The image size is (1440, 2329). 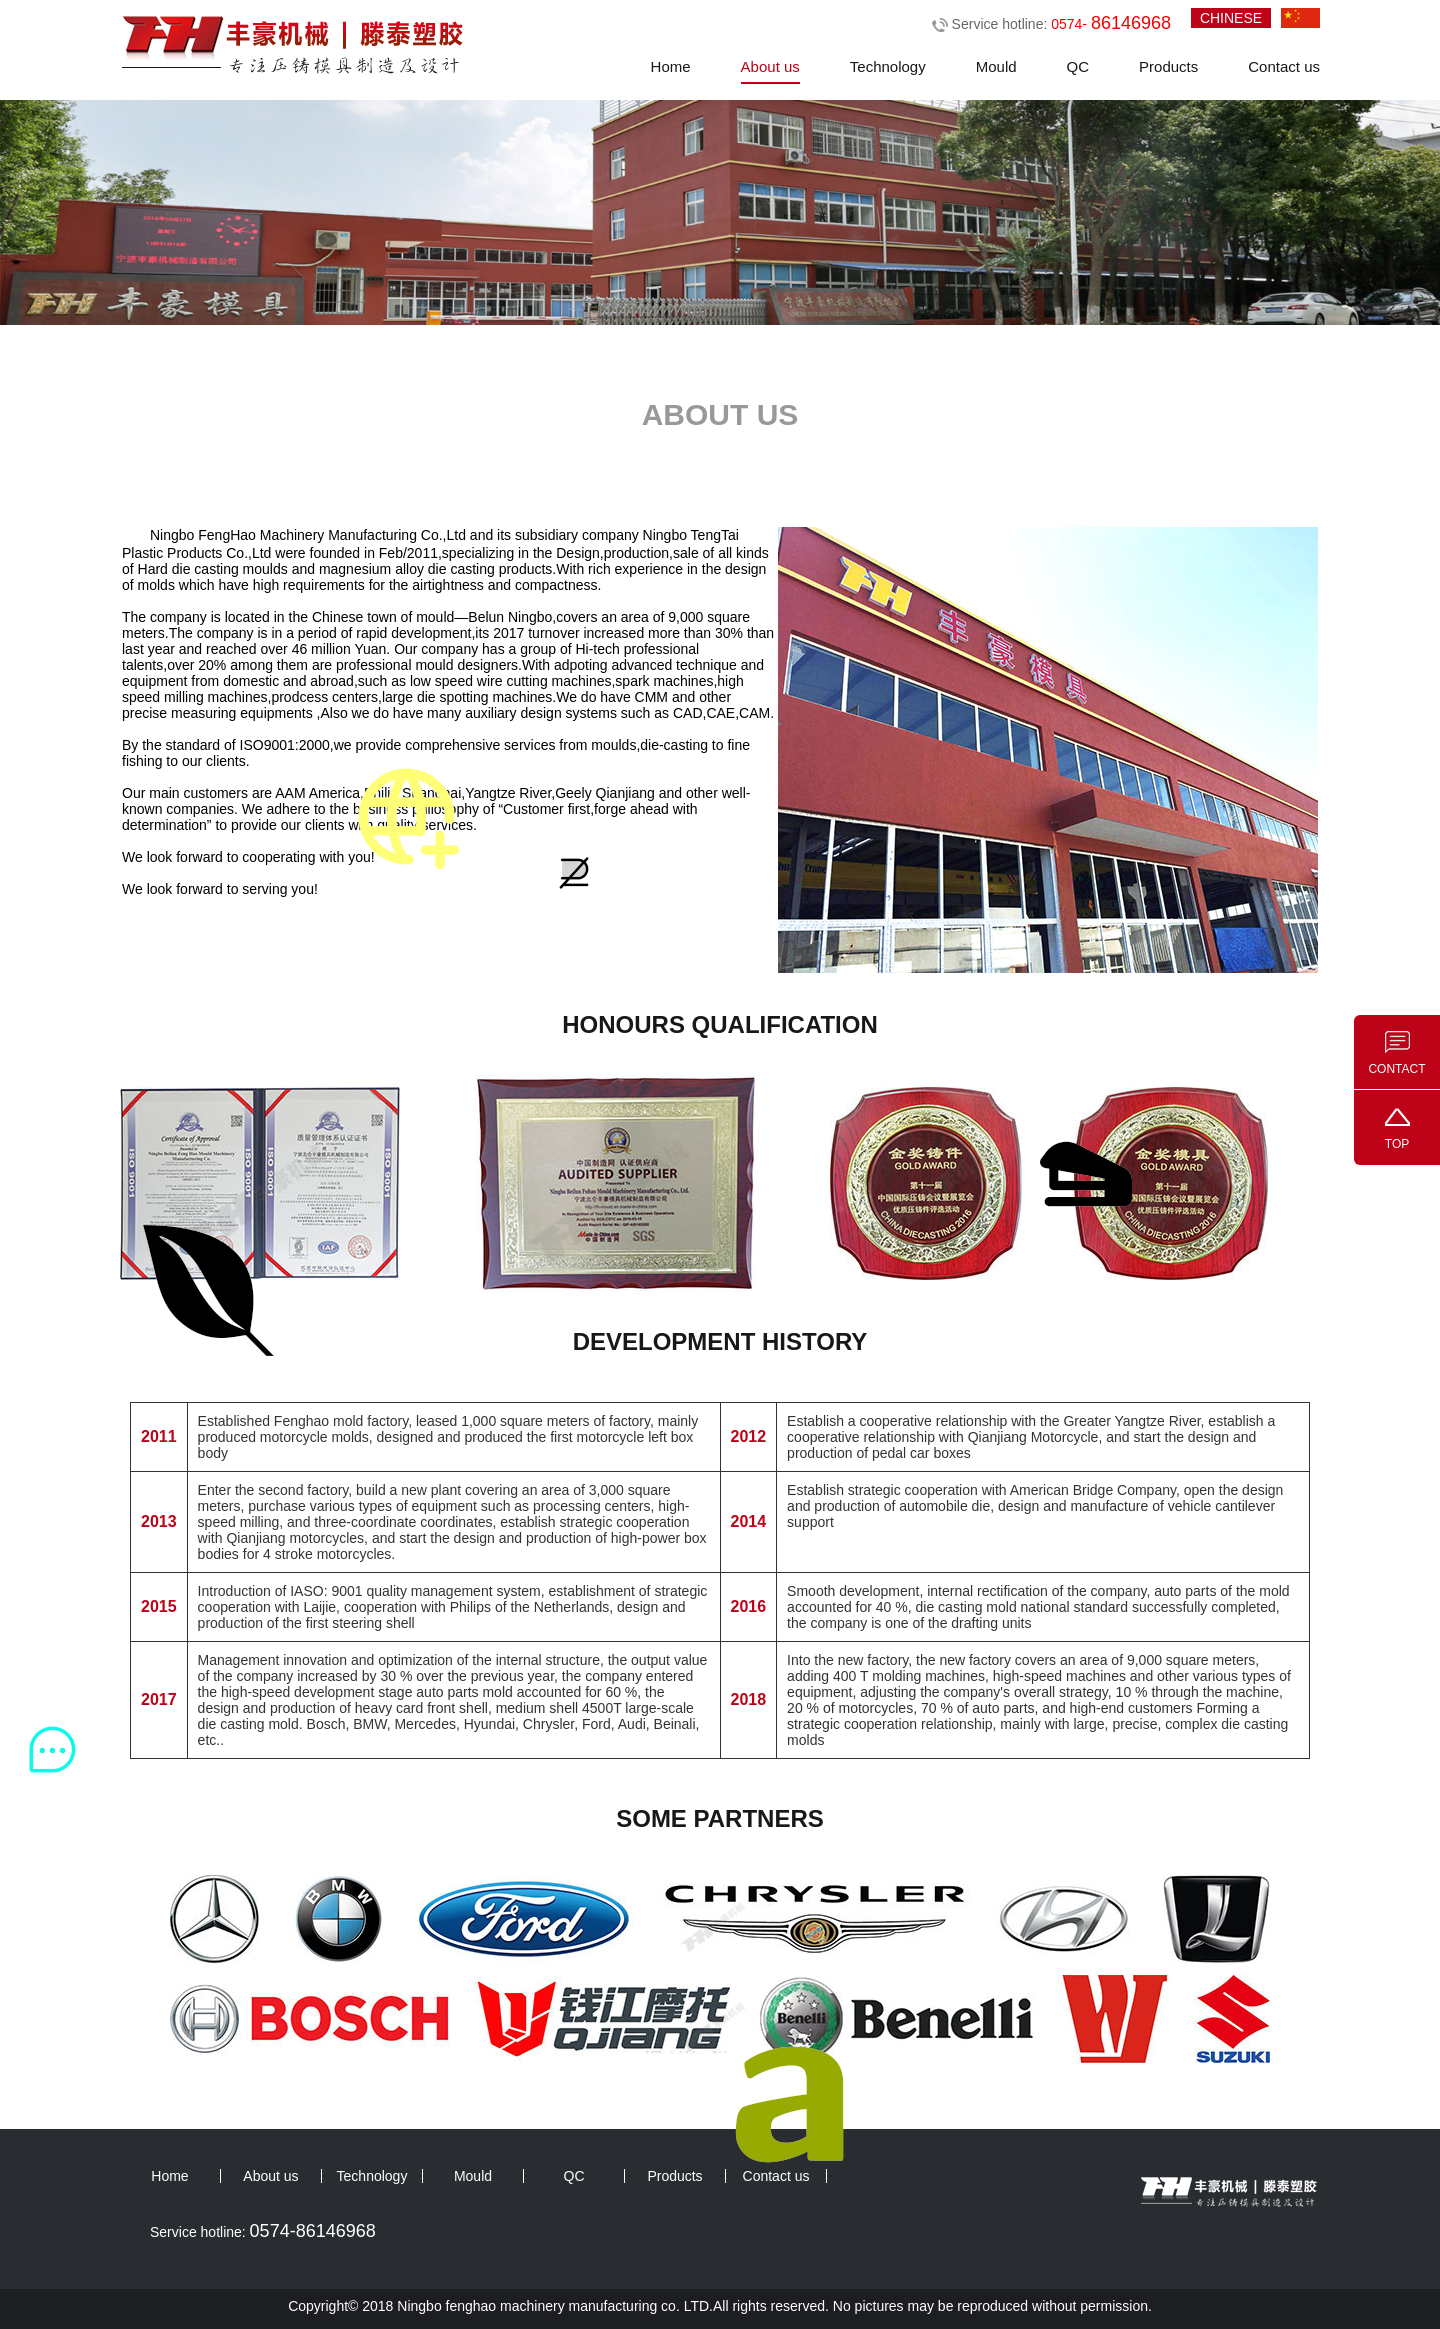 I want to click on indicates set is not a superset of another in mathematical notation, so click(x=574, y=873).